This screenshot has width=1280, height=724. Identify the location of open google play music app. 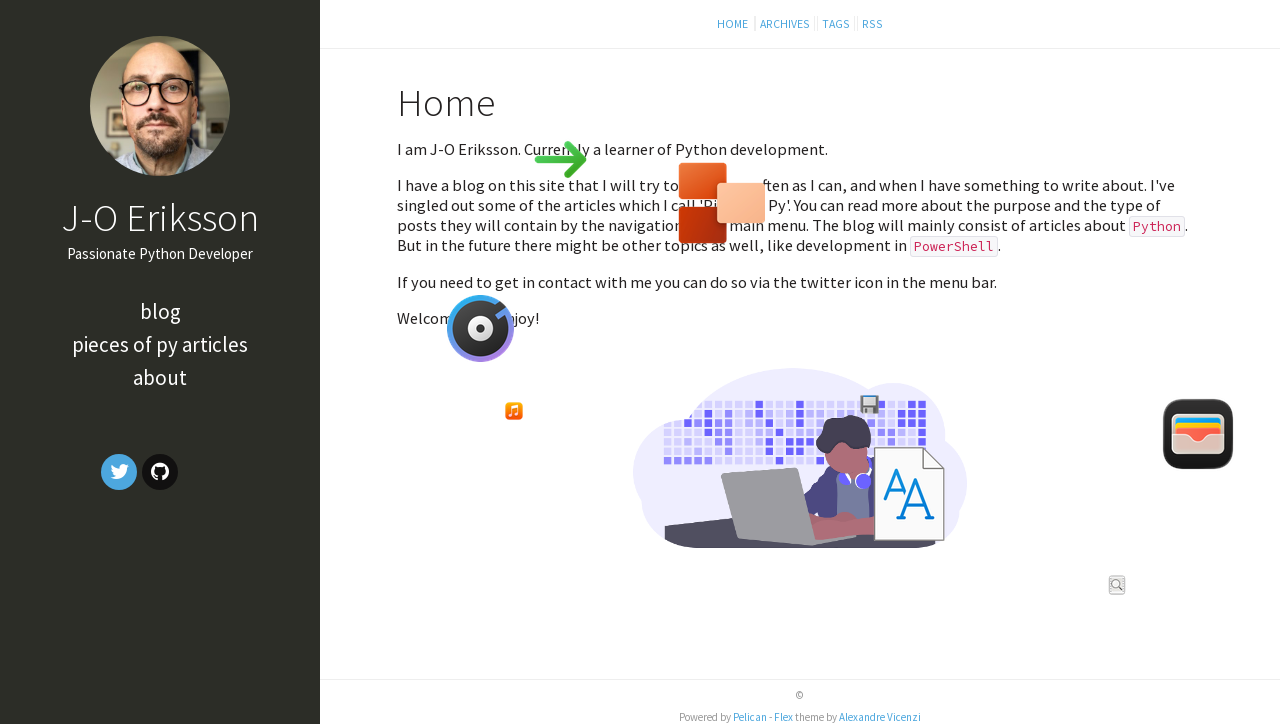
(514, 411).